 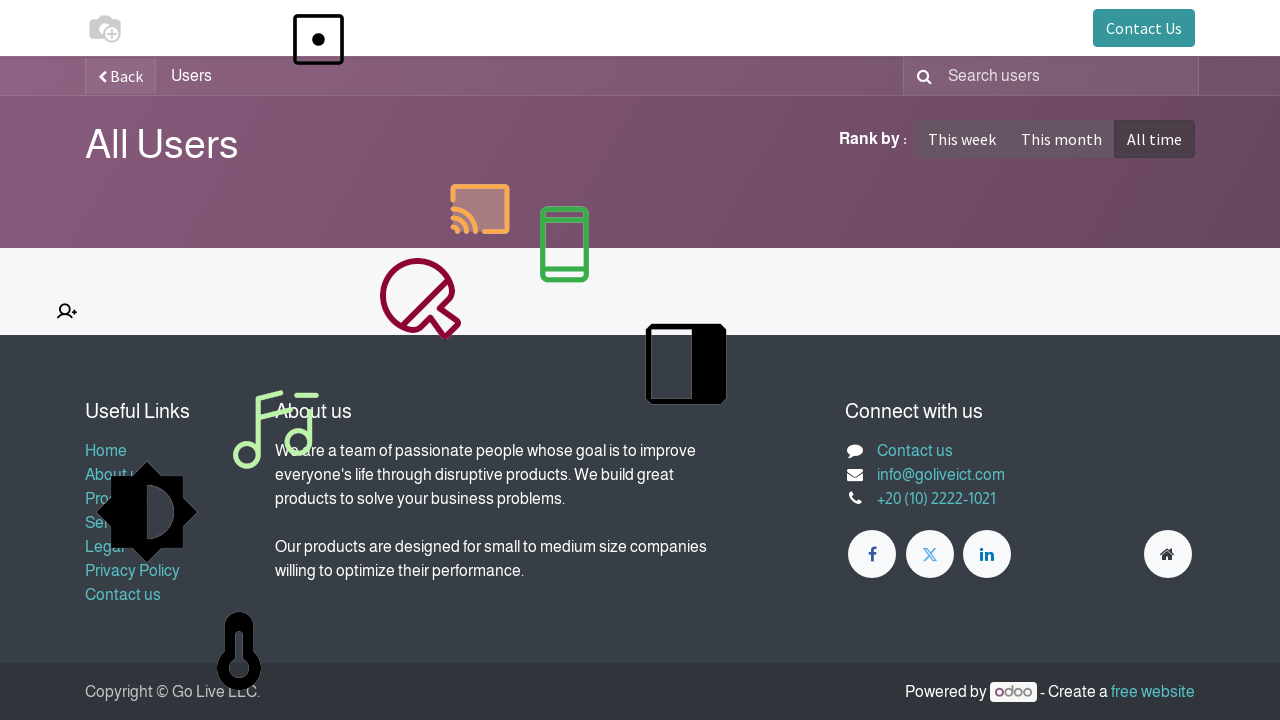 I want to click on access table tennis or ping pong game, so click(x=419, y=297).